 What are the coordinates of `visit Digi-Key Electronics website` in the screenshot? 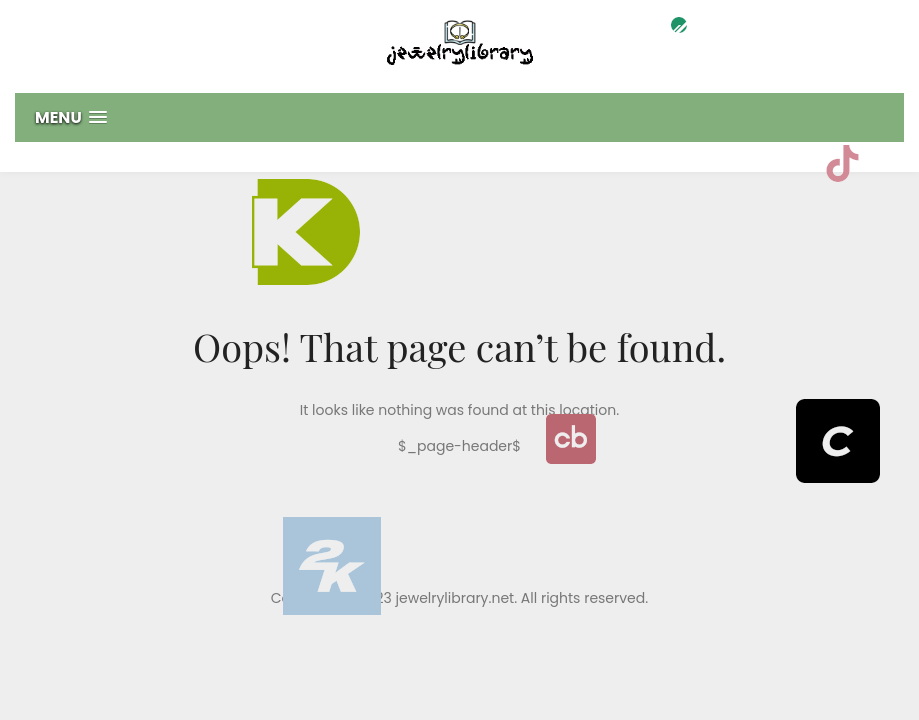 It's located at (306, 232).